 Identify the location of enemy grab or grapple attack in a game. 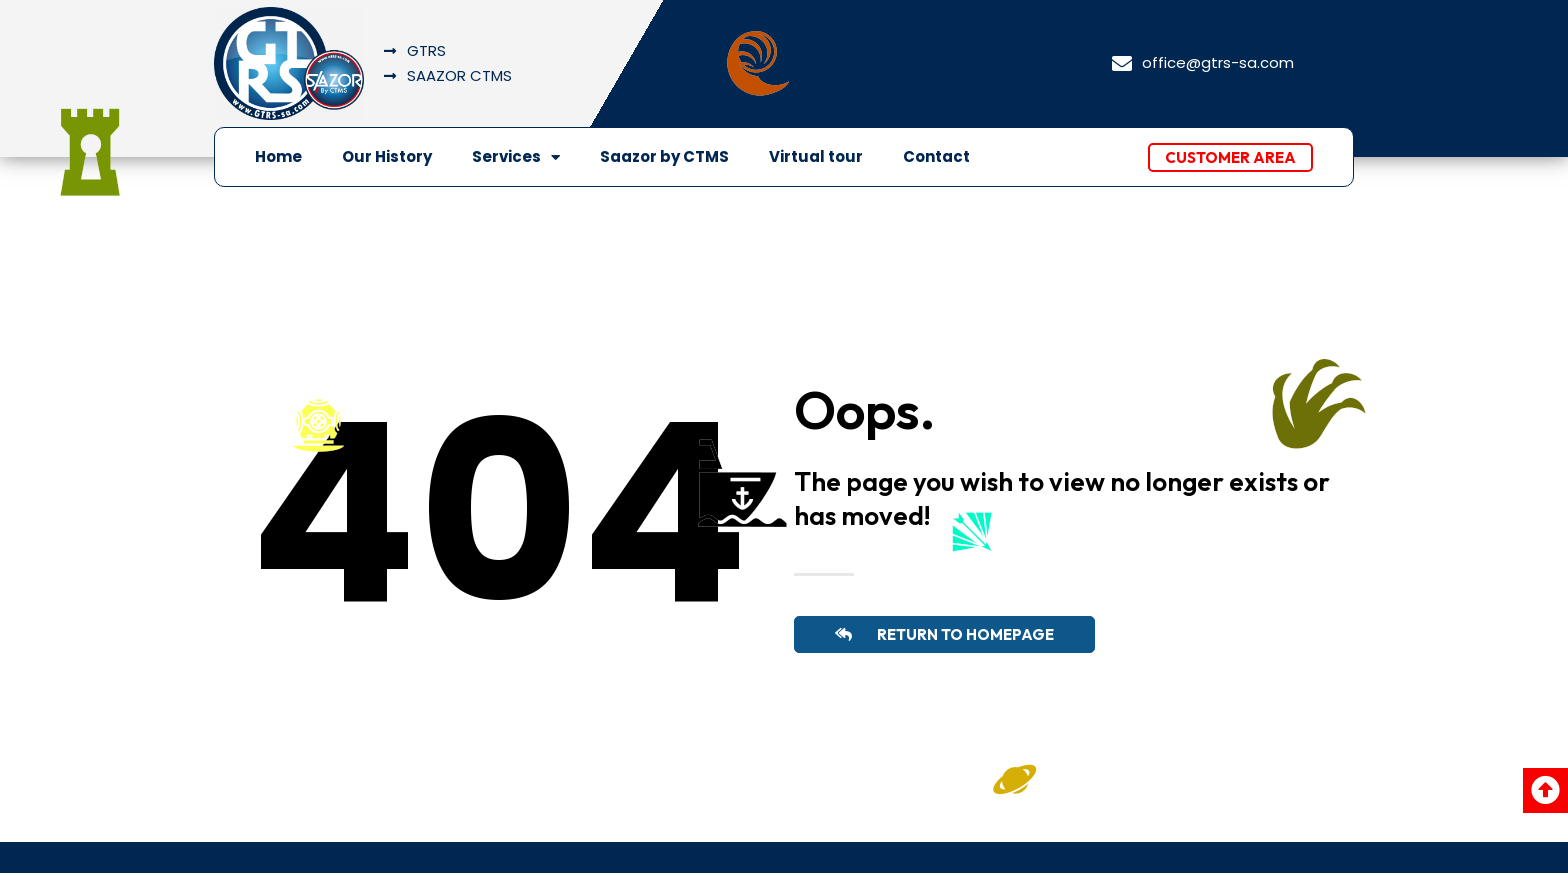
(1319, 402).